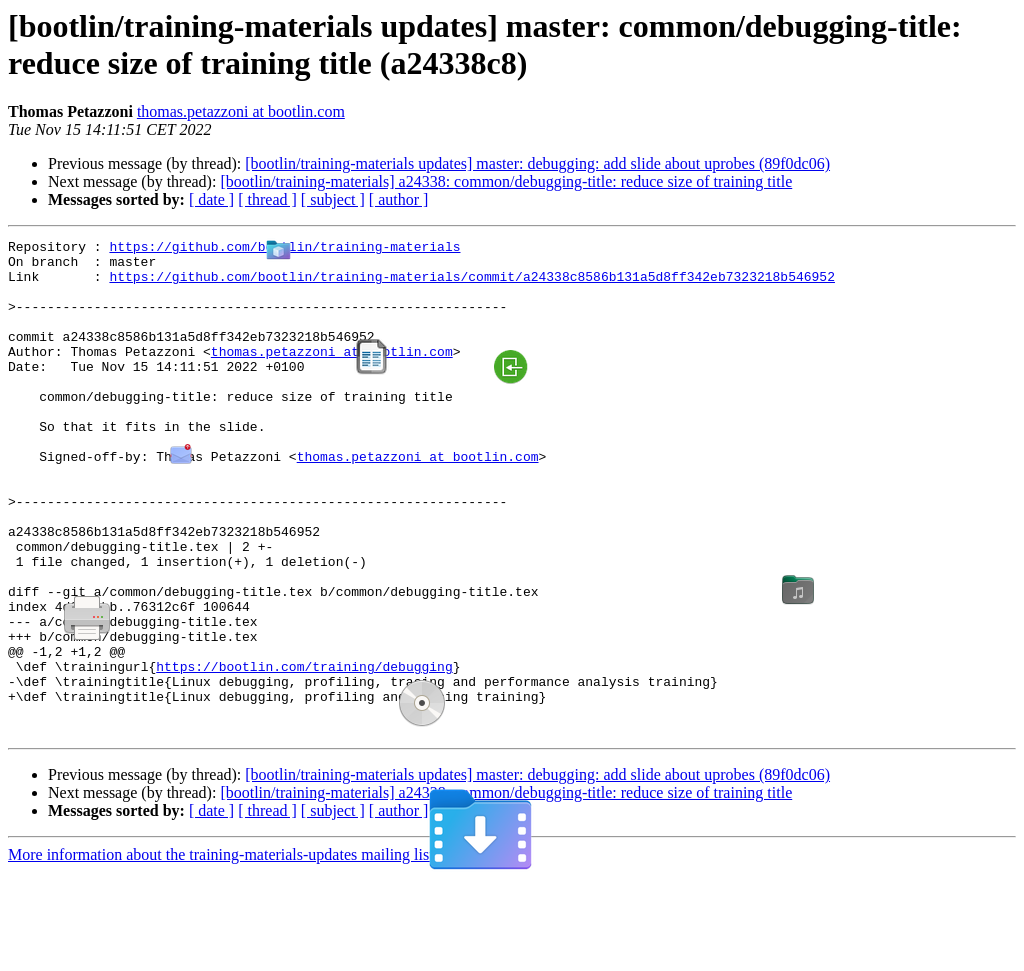  What do you see at coordinates (480, 832) in the screenshot?
I see `open folder containing downloaded videos` at bounding box center [480, 832].